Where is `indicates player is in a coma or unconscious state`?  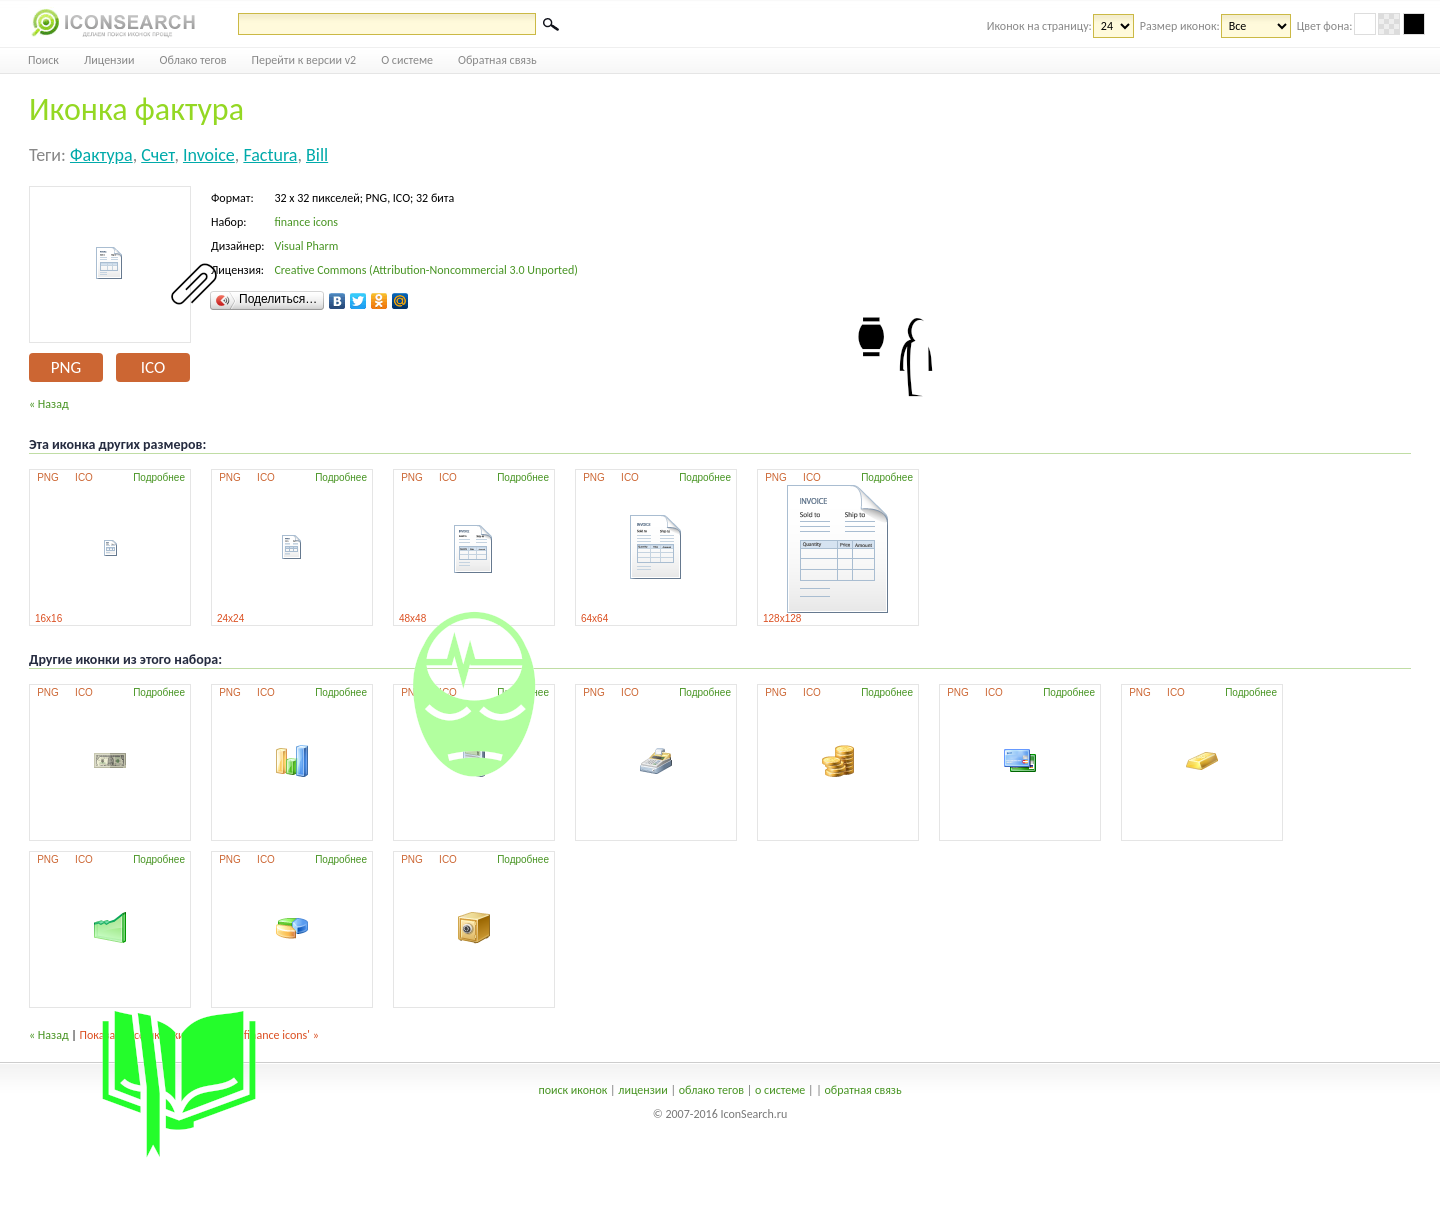
indicates player is in a coma or unconscious state is located at coordinates (471, 694).